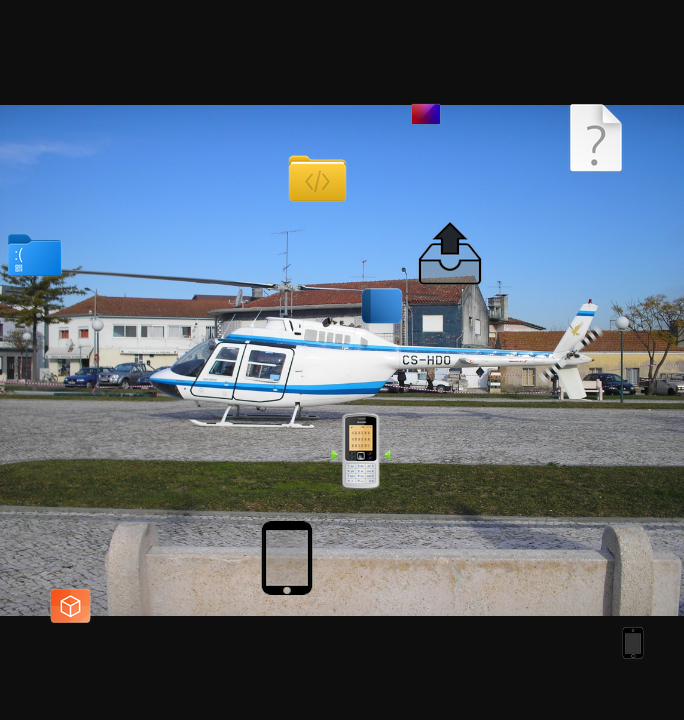 The width and height of the screenshot is (684, 720). What do you see at coordinates (70, 604) in the screenshot?
I see `open a 3ds file` at bounding box center [70, 604].